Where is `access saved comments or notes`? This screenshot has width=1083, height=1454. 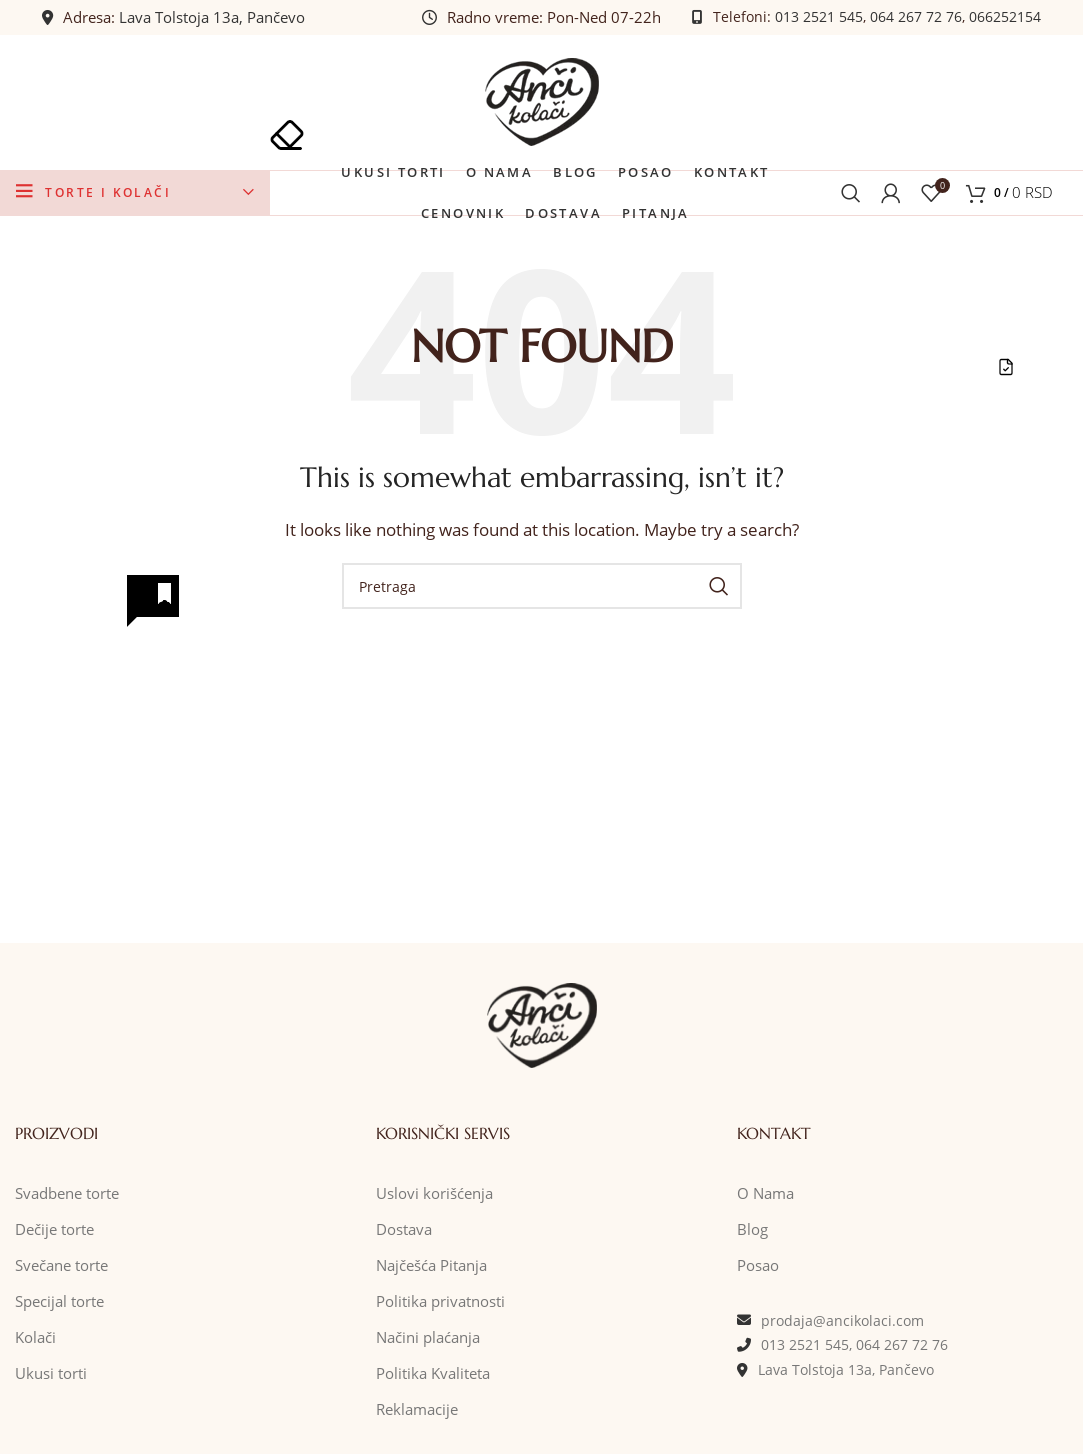
access saved comments or notes is located at coordinates (153, 601).